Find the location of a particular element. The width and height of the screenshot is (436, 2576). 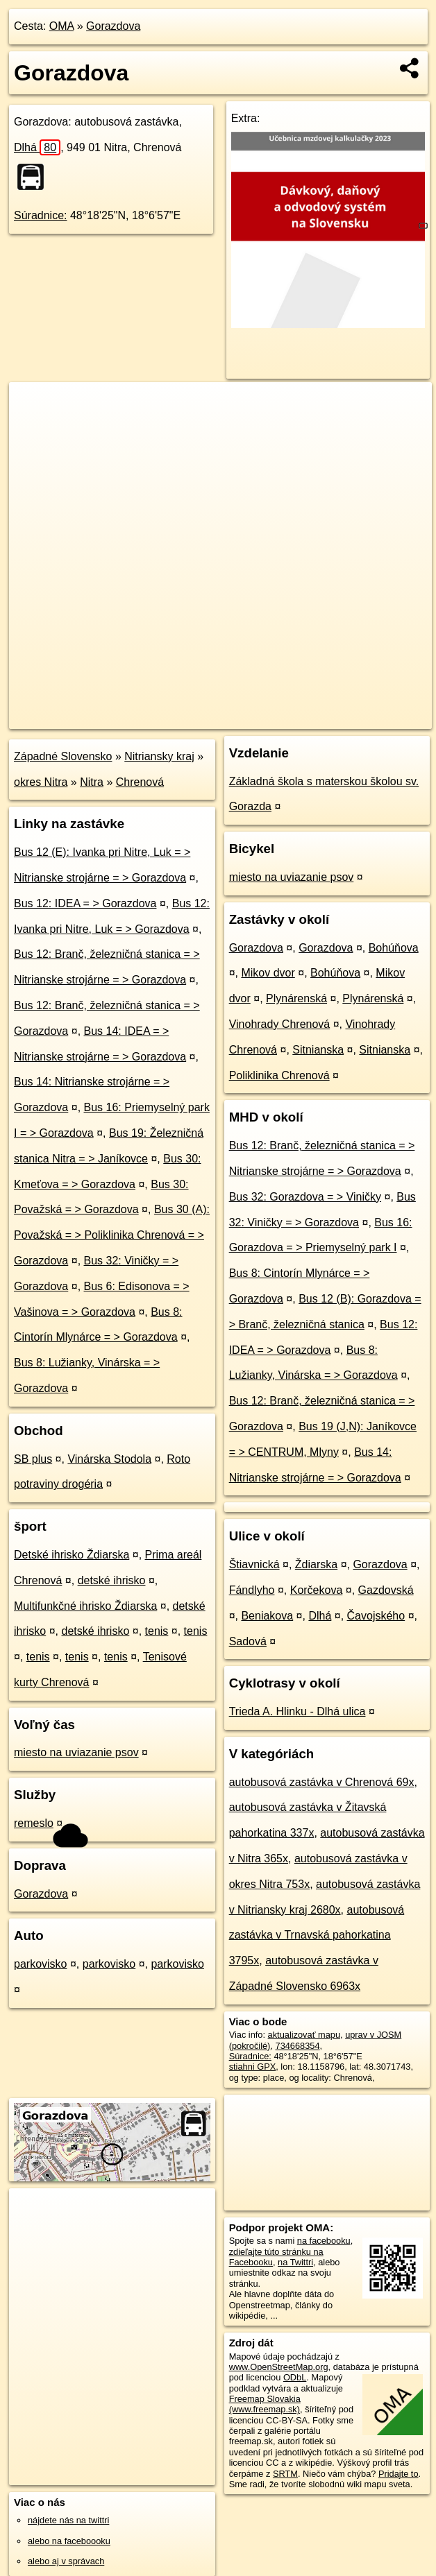

crop image to 3:2 aspect ratio is located at coordinates (423, 225).